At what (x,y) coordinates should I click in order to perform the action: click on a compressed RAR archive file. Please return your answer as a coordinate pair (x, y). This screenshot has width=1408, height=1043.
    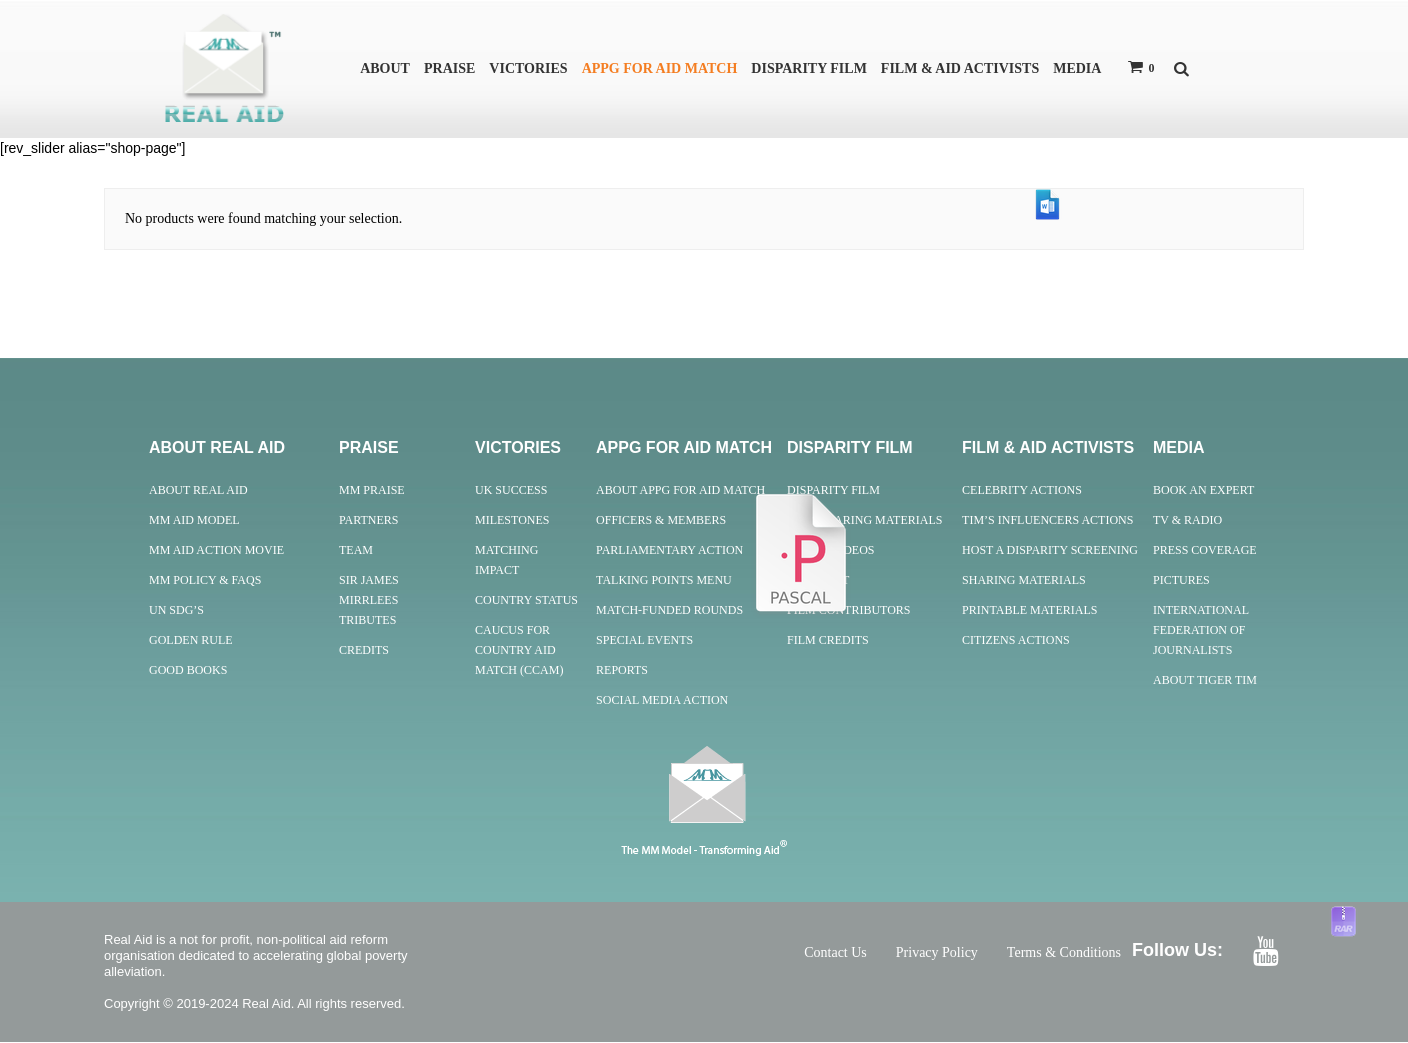
    Looking at the image, I should click on (1343, 921).